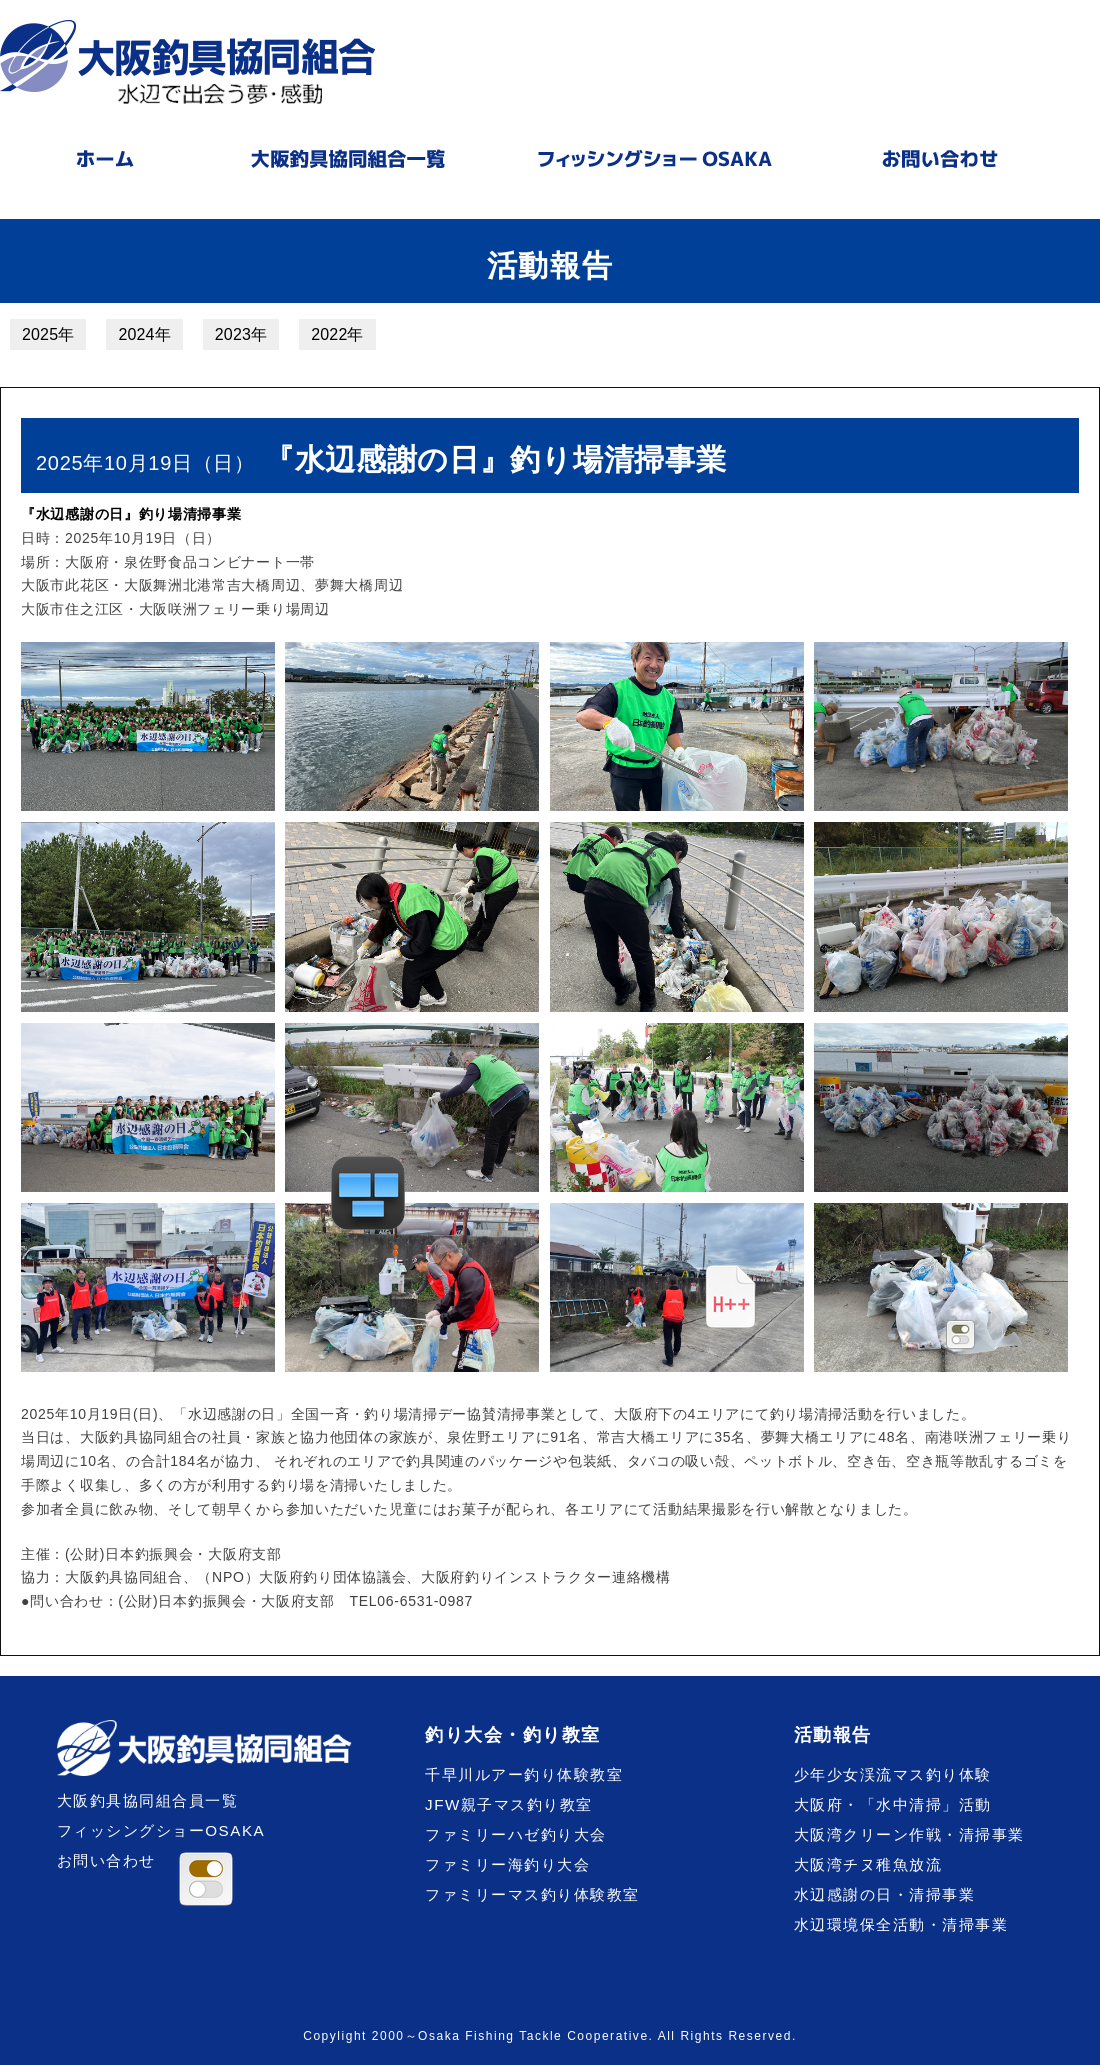 This screenshot has height=2065, width=1100. What do you see at coordinates (960, 1334) in the screenshot?
I see `open desktop preferences or settings` at bounding box center [960, 1334].